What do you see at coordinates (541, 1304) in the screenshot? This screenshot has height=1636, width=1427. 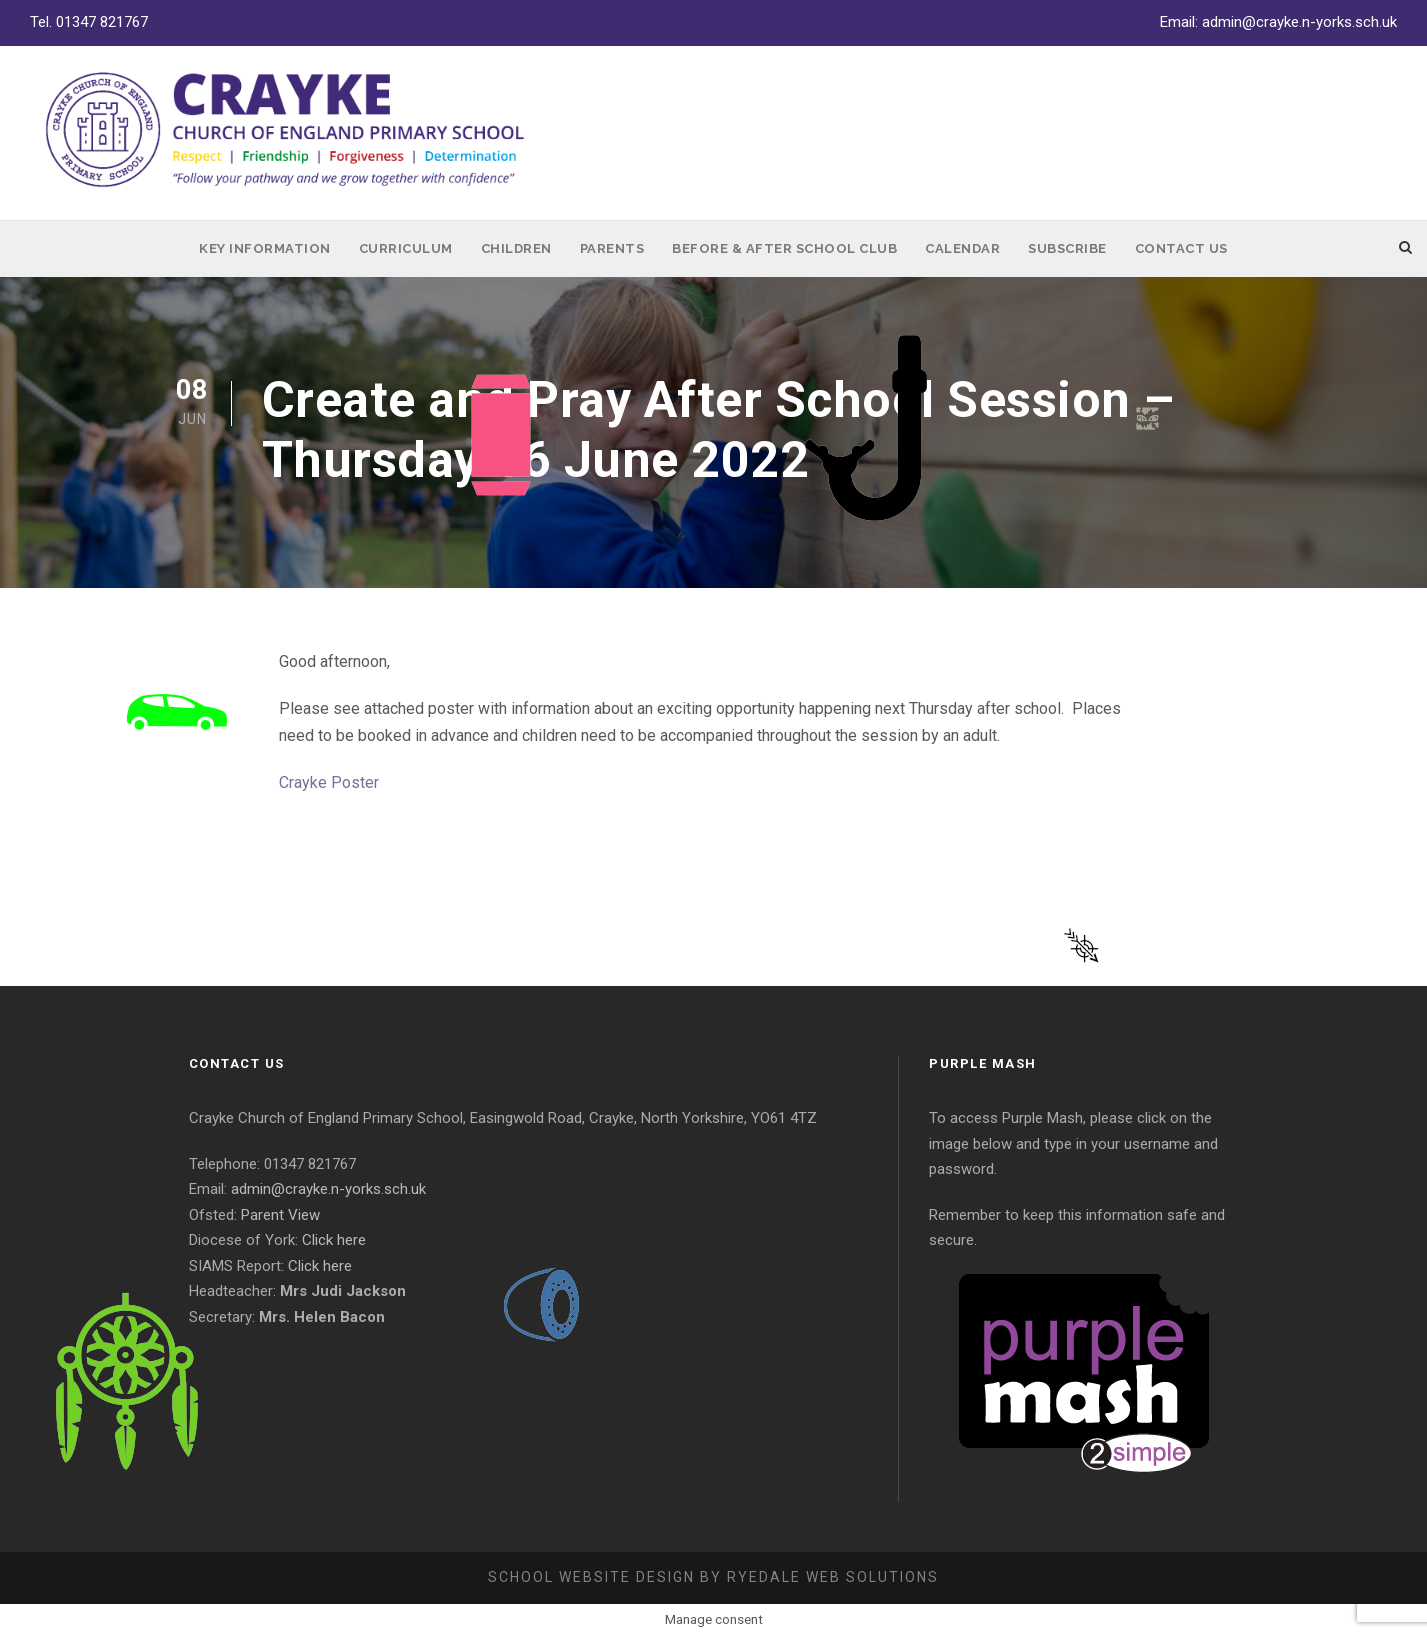 I see `kiwi fruit item in a food or cooking game` at bounding box center [541, 1304].